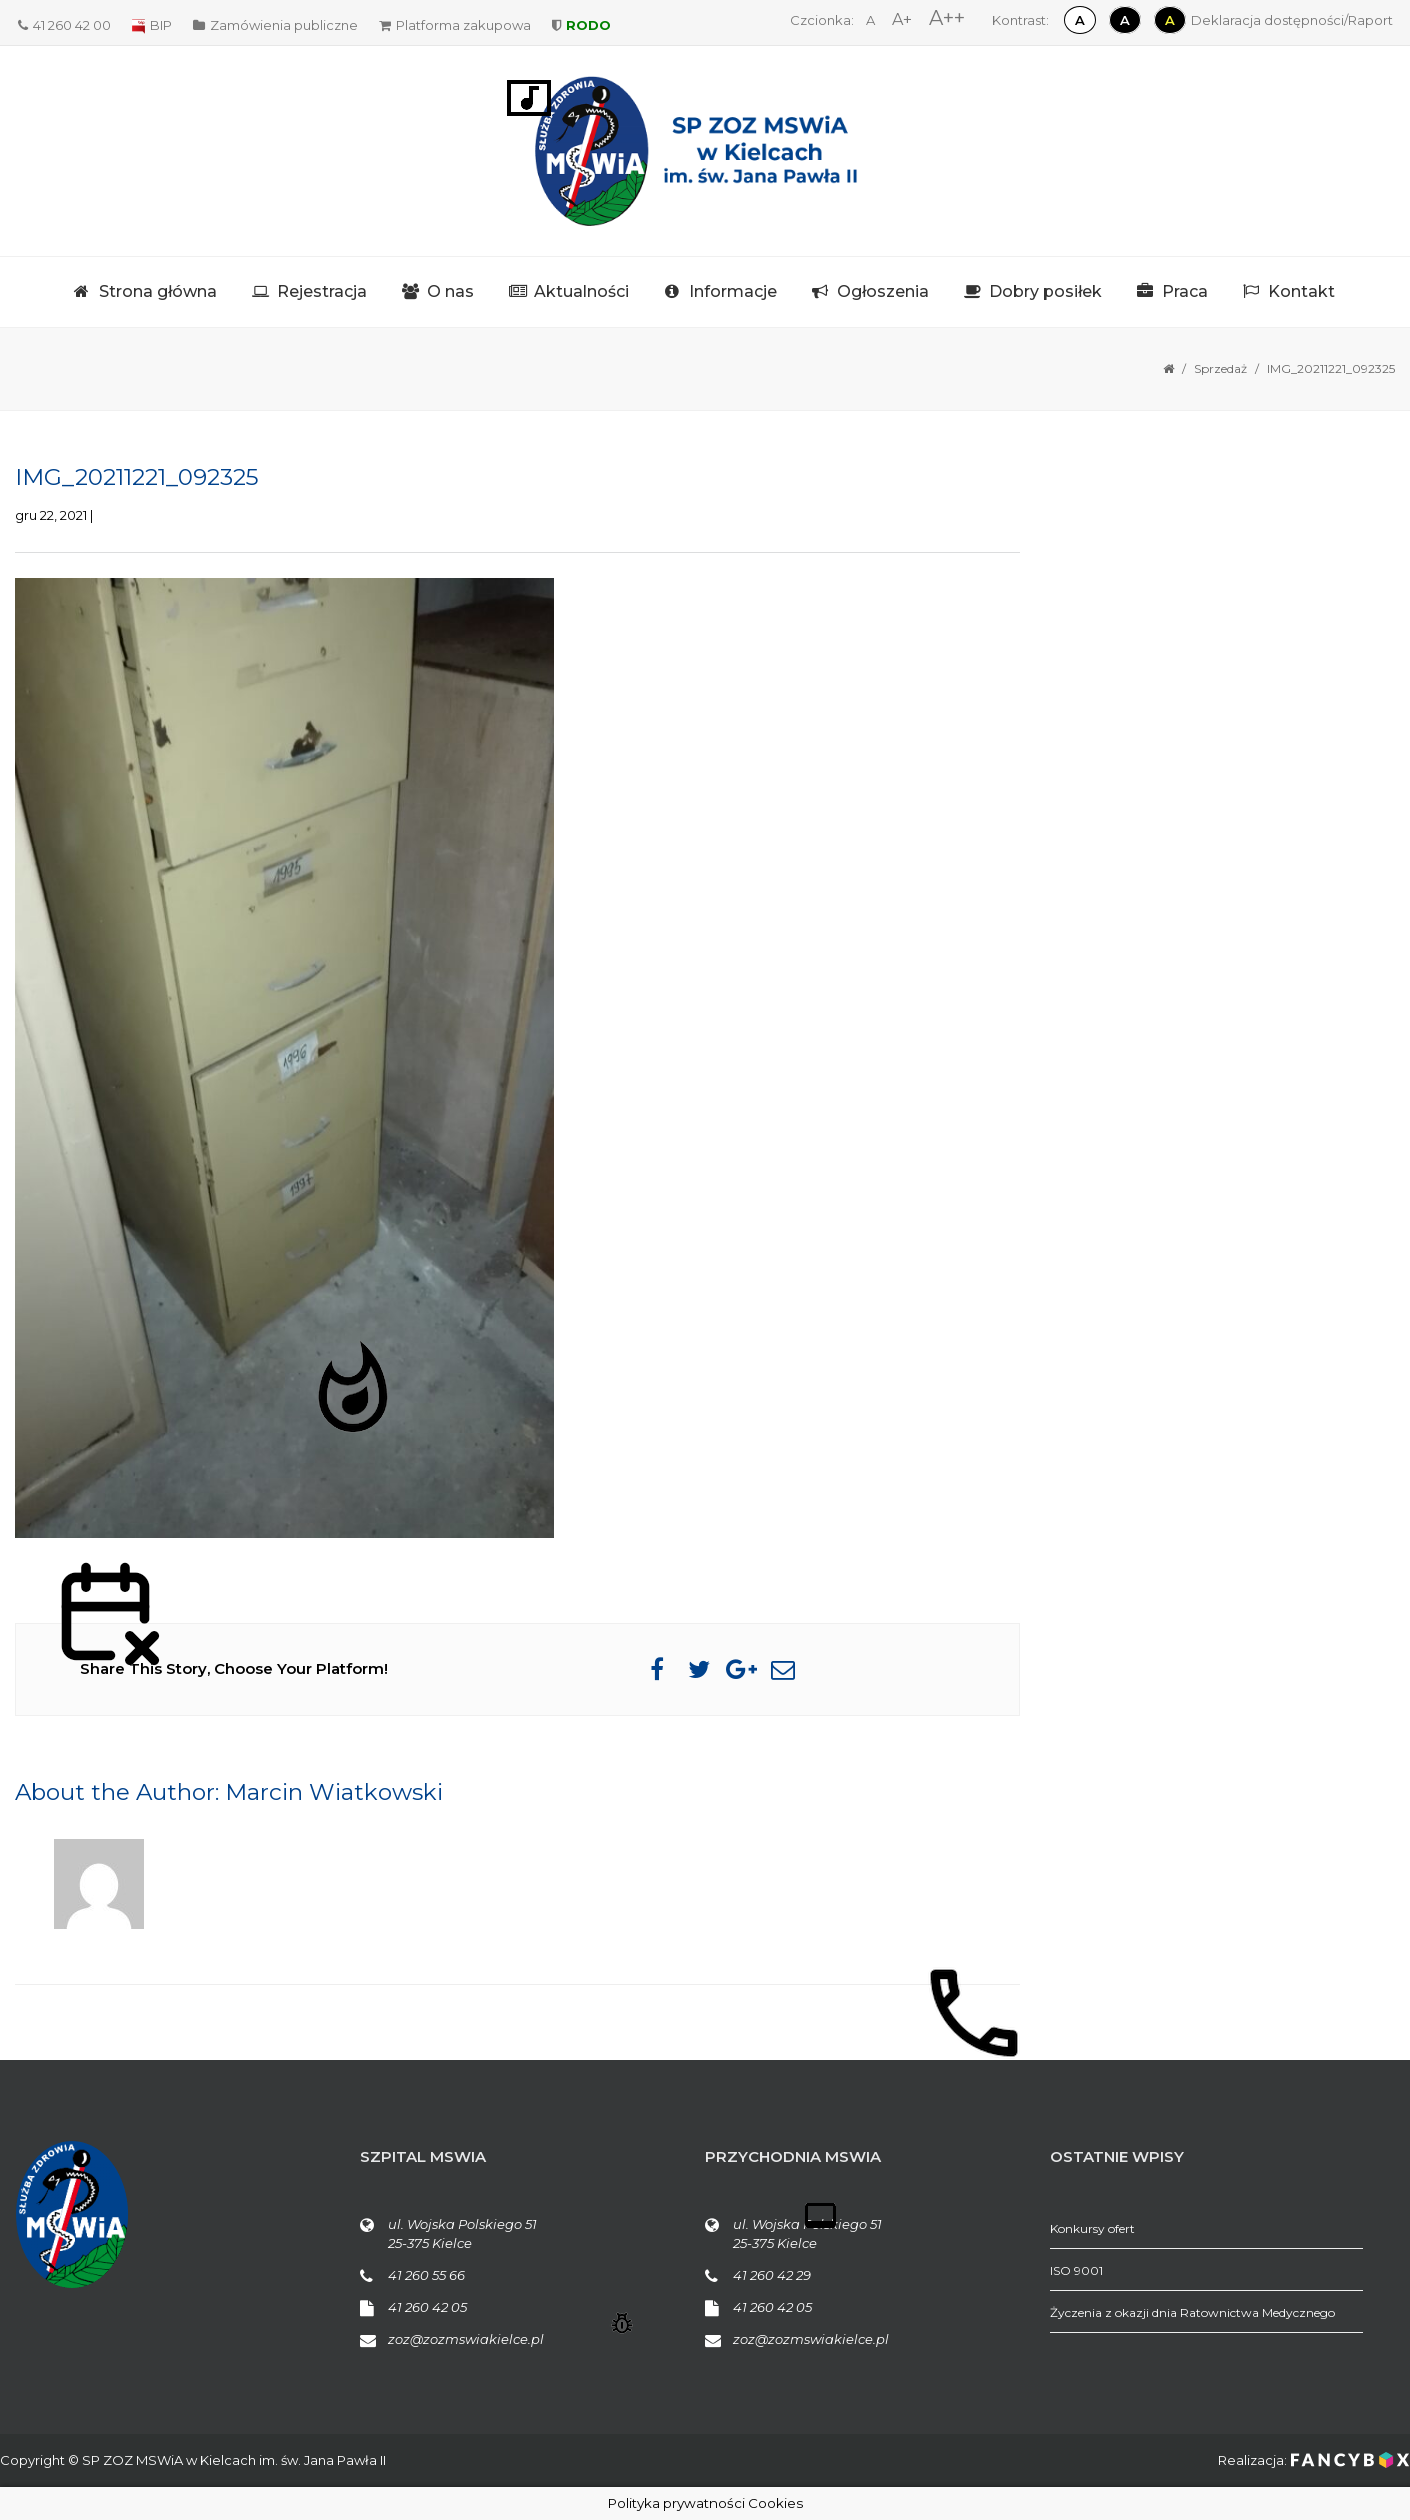 This screenshot has width=1410, height=2520. What do you see at coordinates (353, 1389) in the screenshot?
I see `view trending or popular content` at bounding box center [353, 1389].